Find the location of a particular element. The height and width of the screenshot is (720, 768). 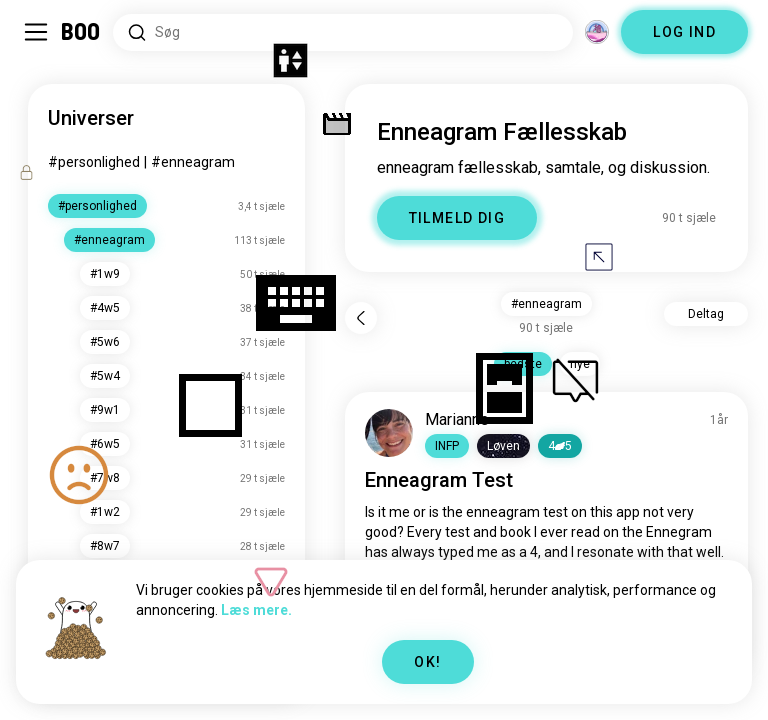

open the on-screen keyboard is located at coordinates (296, 303).